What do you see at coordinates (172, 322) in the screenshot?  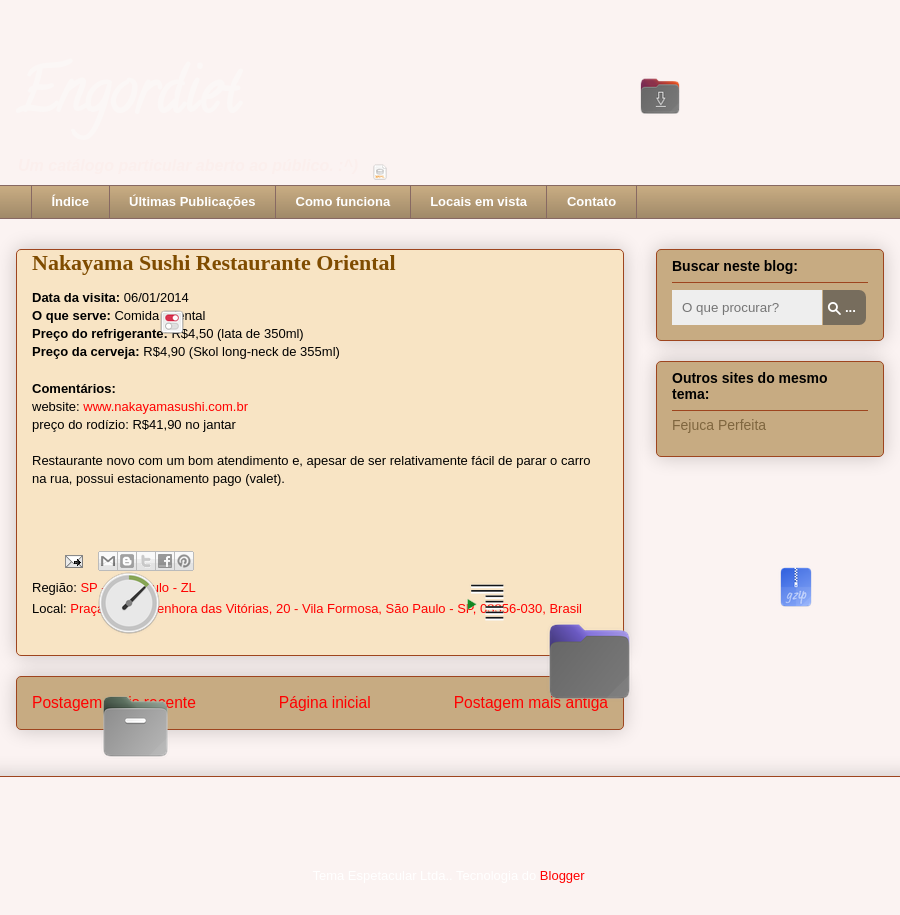 I see `open gnome tweaks to customize system settings` at bounding box center [172, 322].